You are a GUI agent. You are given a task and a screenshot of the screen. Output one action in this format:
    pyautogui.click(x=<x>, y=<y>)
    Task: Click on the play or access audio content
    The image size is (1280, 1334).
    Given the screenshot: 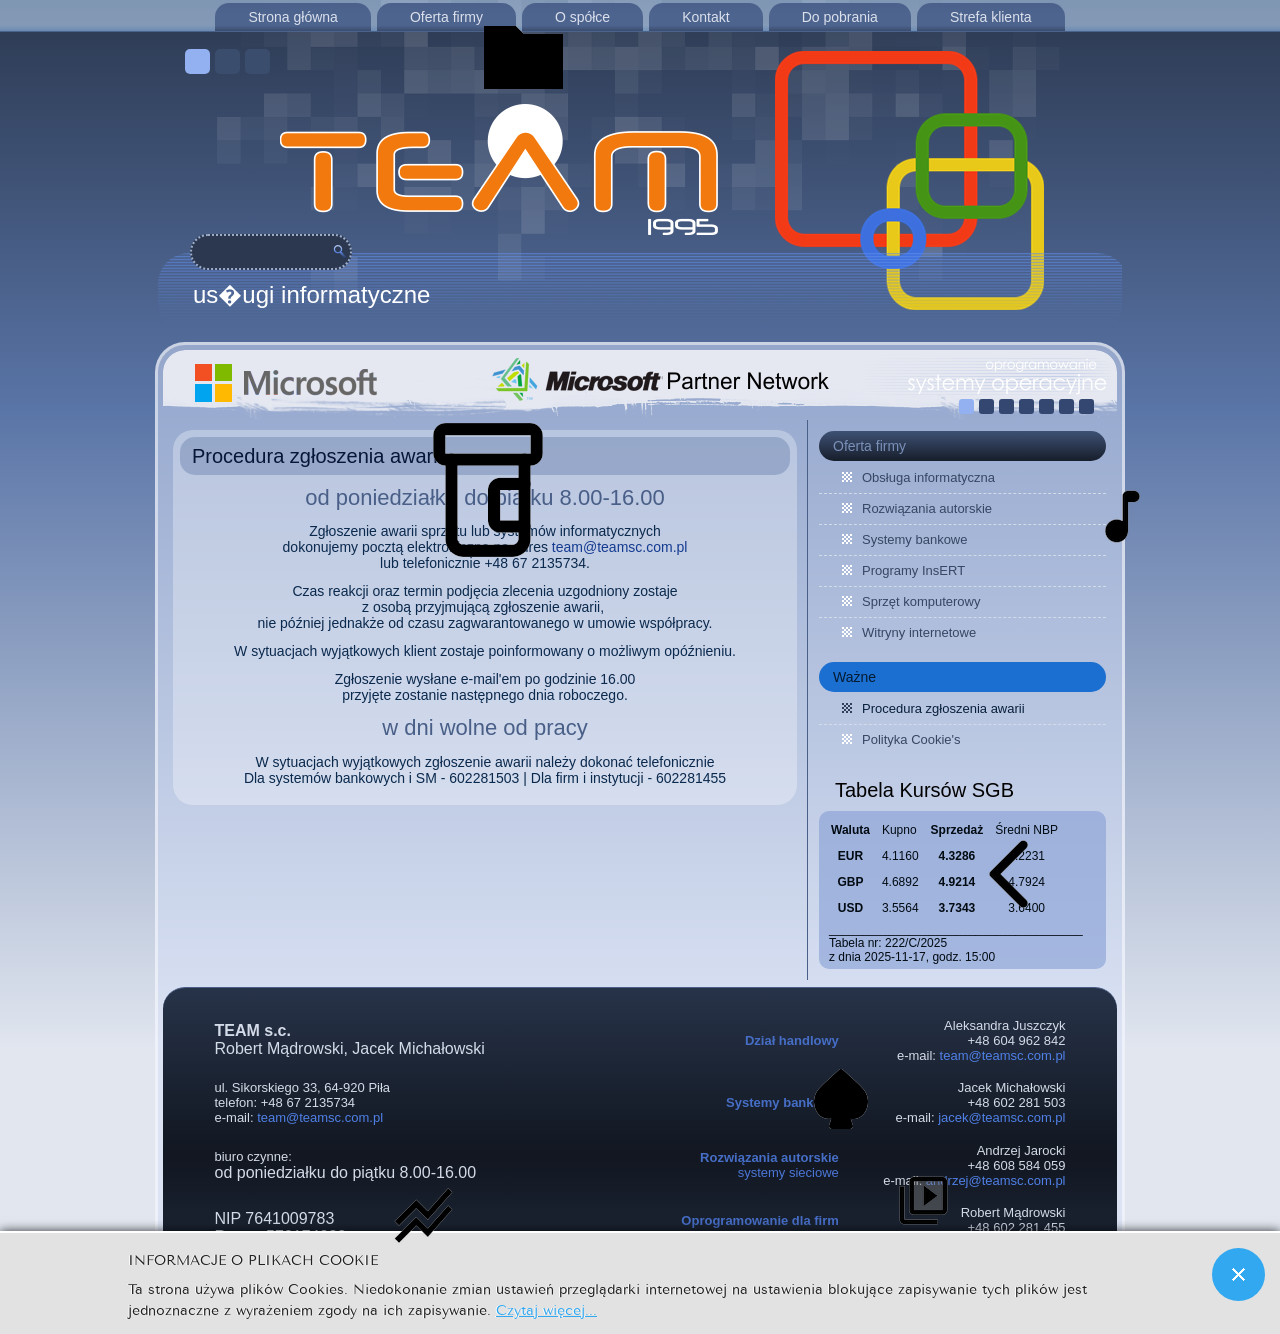 What is the action you would take?
    pyautogui.click(x=1122, y=516)
    